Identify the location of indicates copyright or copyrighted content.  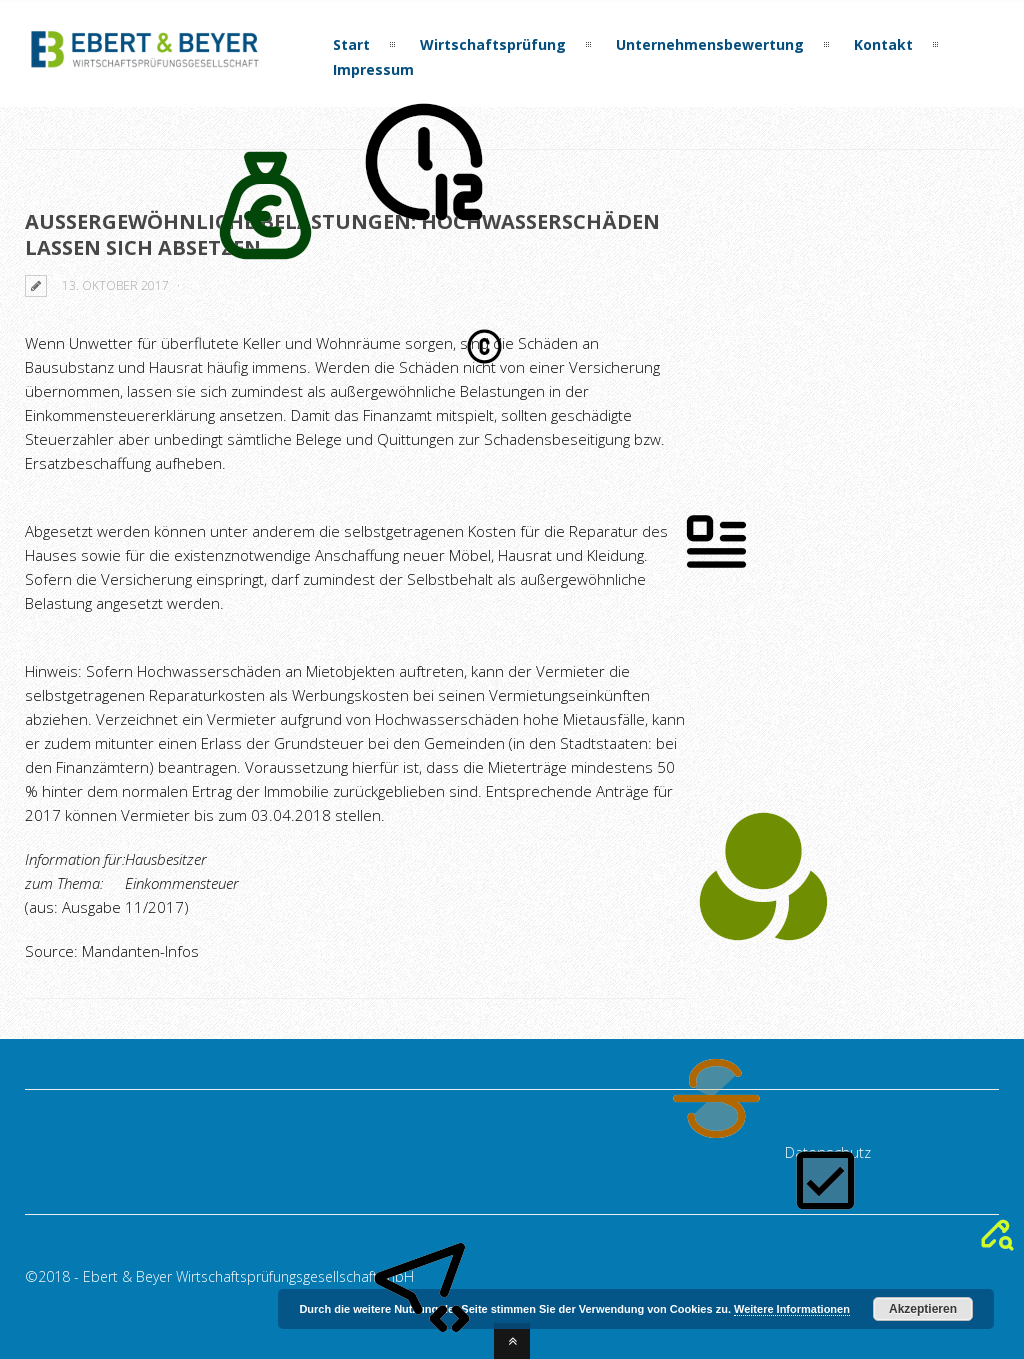
(484, 346).